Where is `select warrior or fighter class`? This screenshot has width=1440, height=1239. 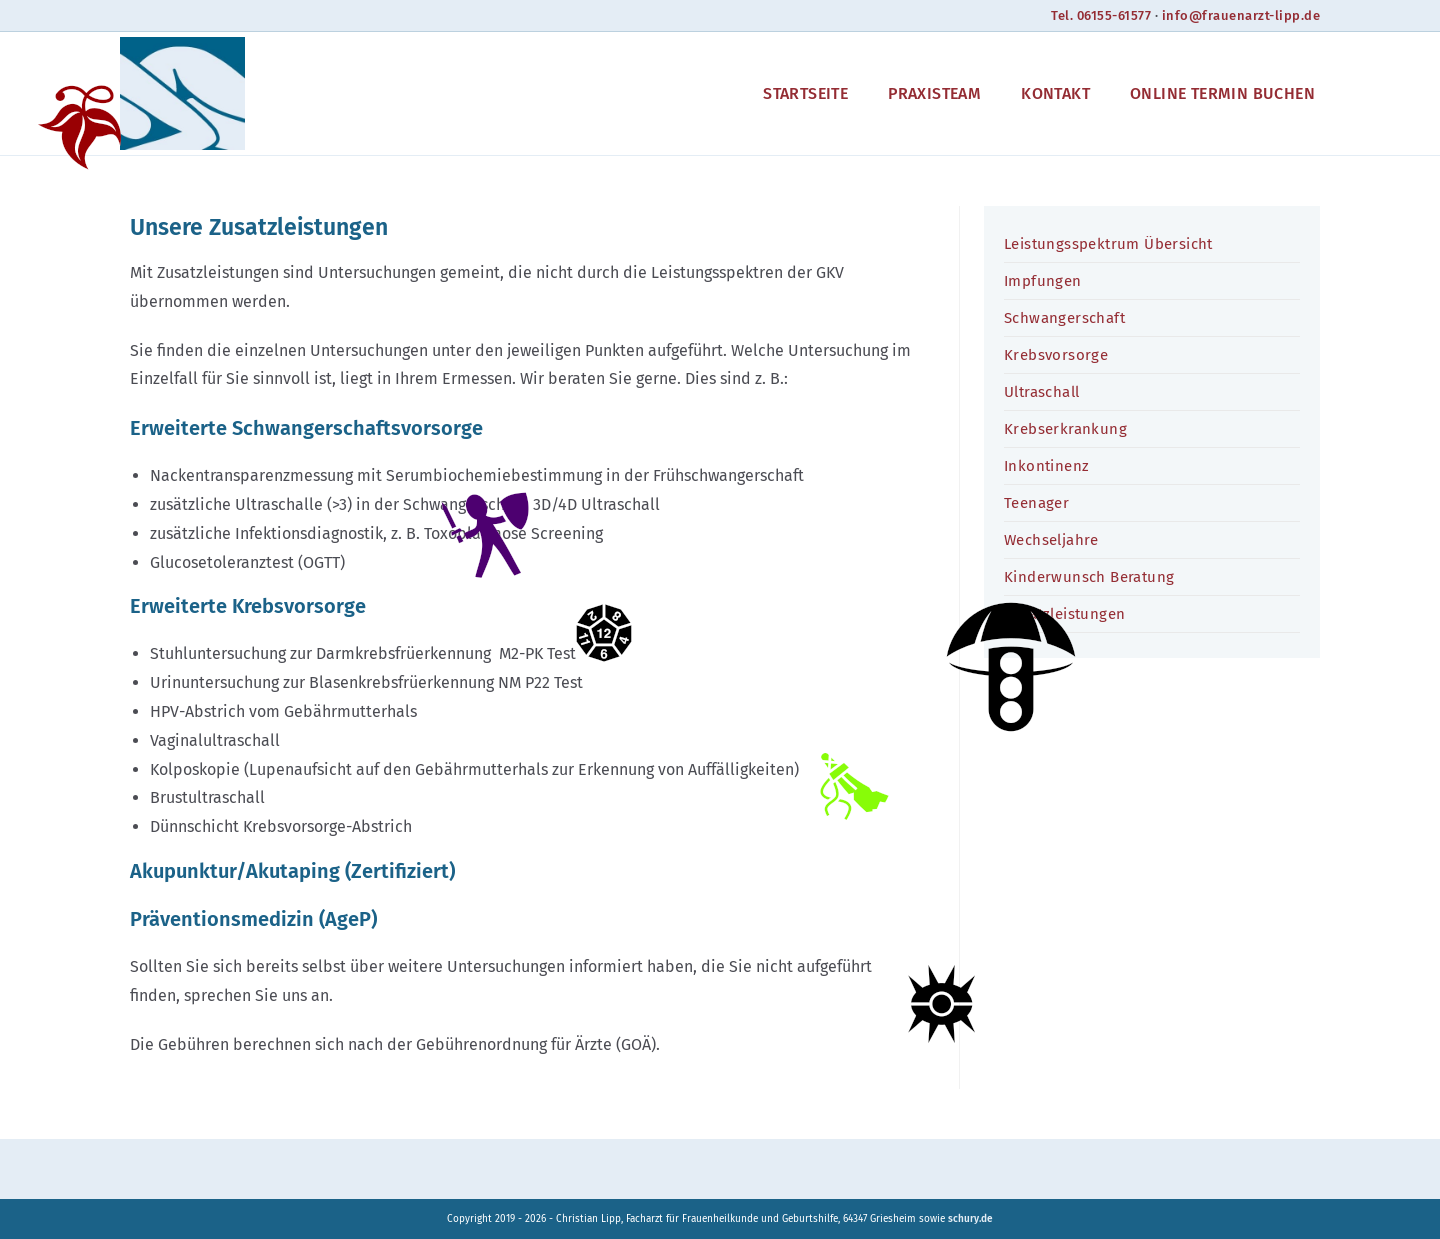
select warrior or fighter class is located at coordinates (486, 533).